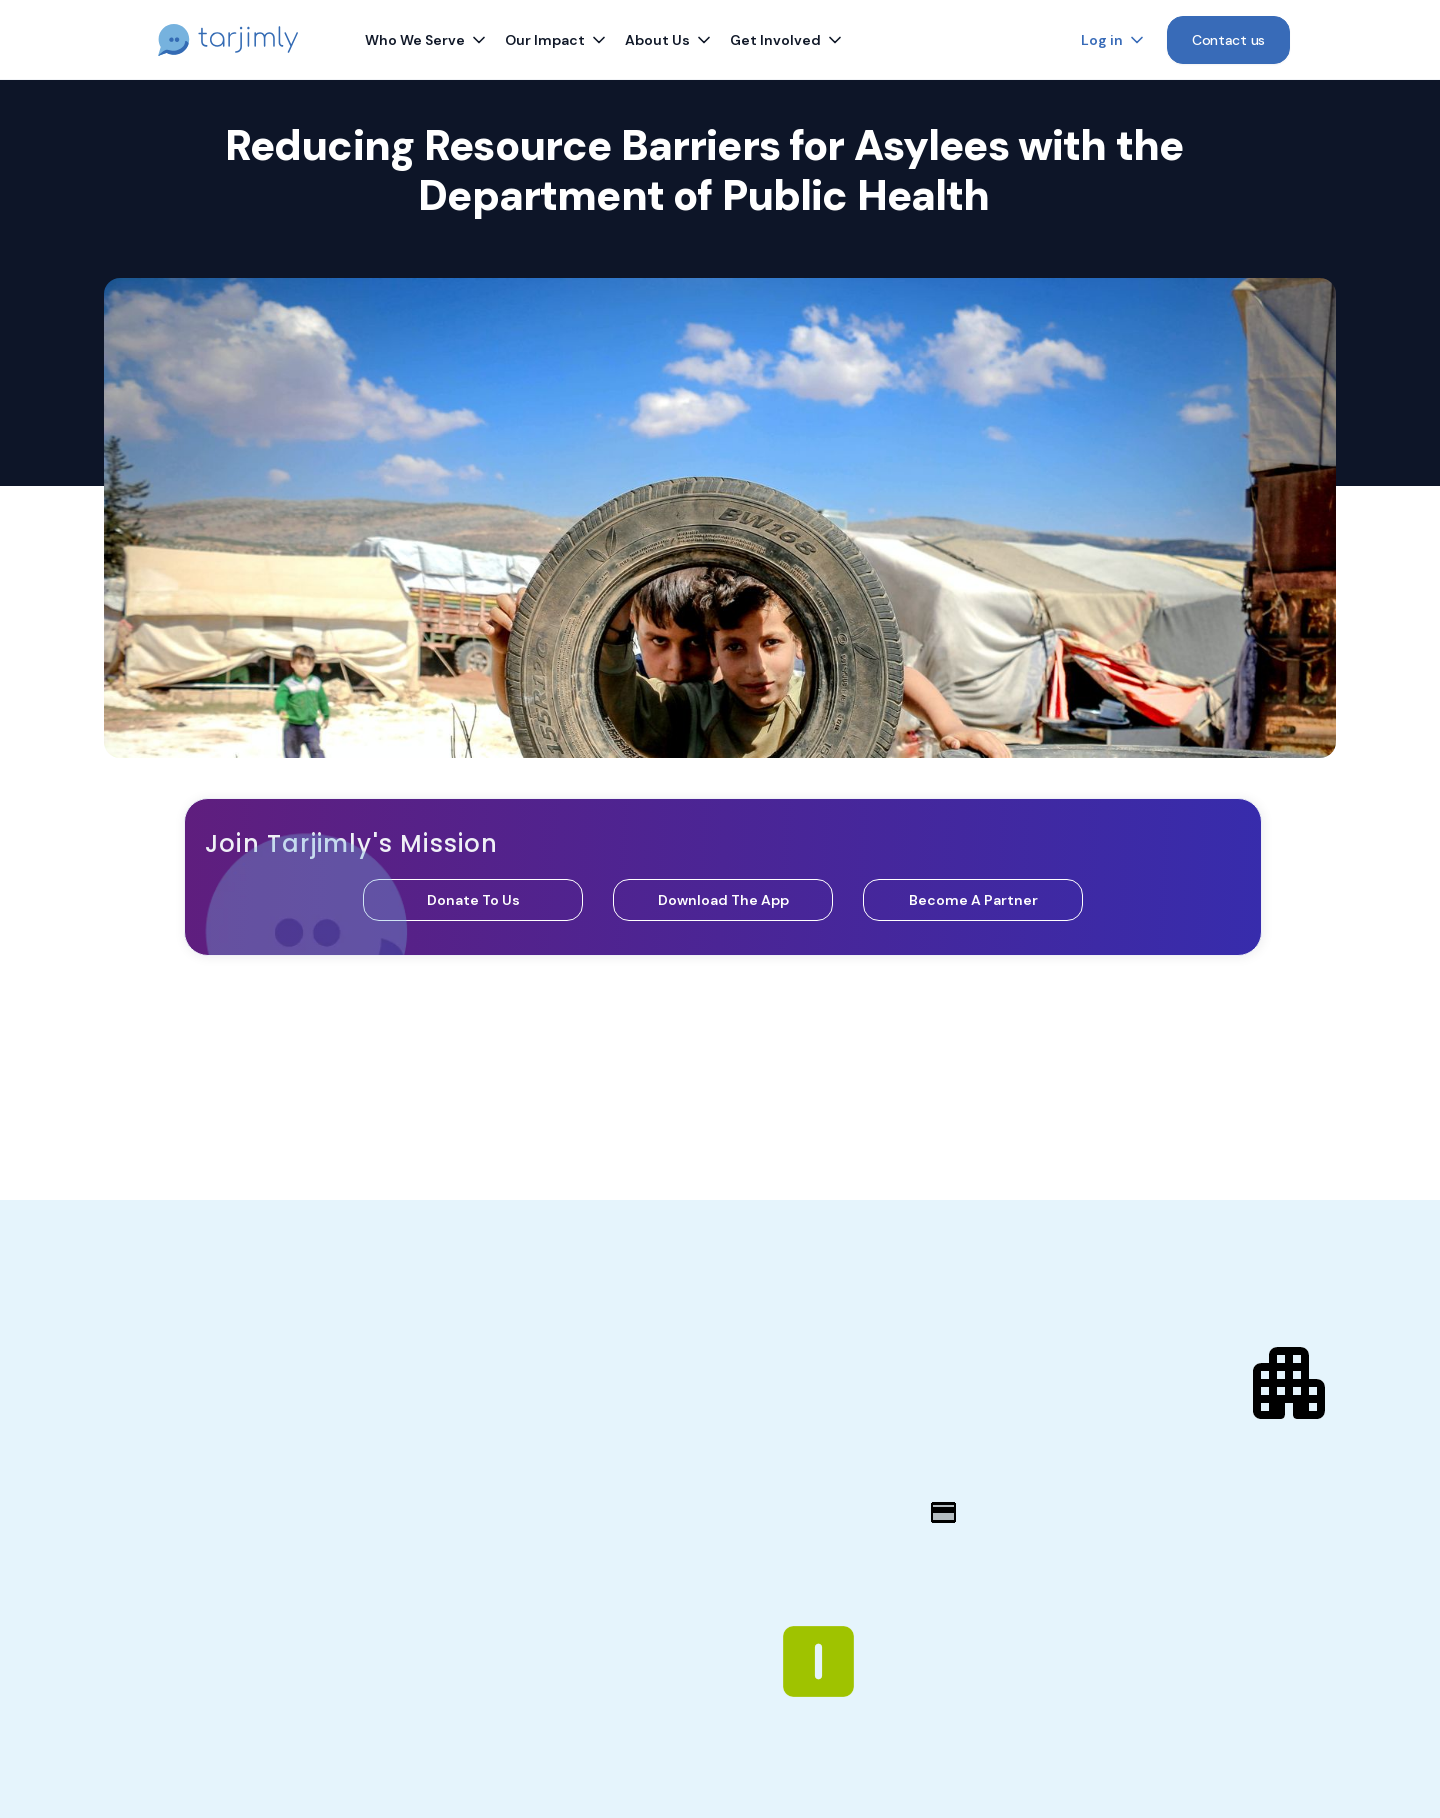  I want to click on manage payment methods, so click(943, 1512).